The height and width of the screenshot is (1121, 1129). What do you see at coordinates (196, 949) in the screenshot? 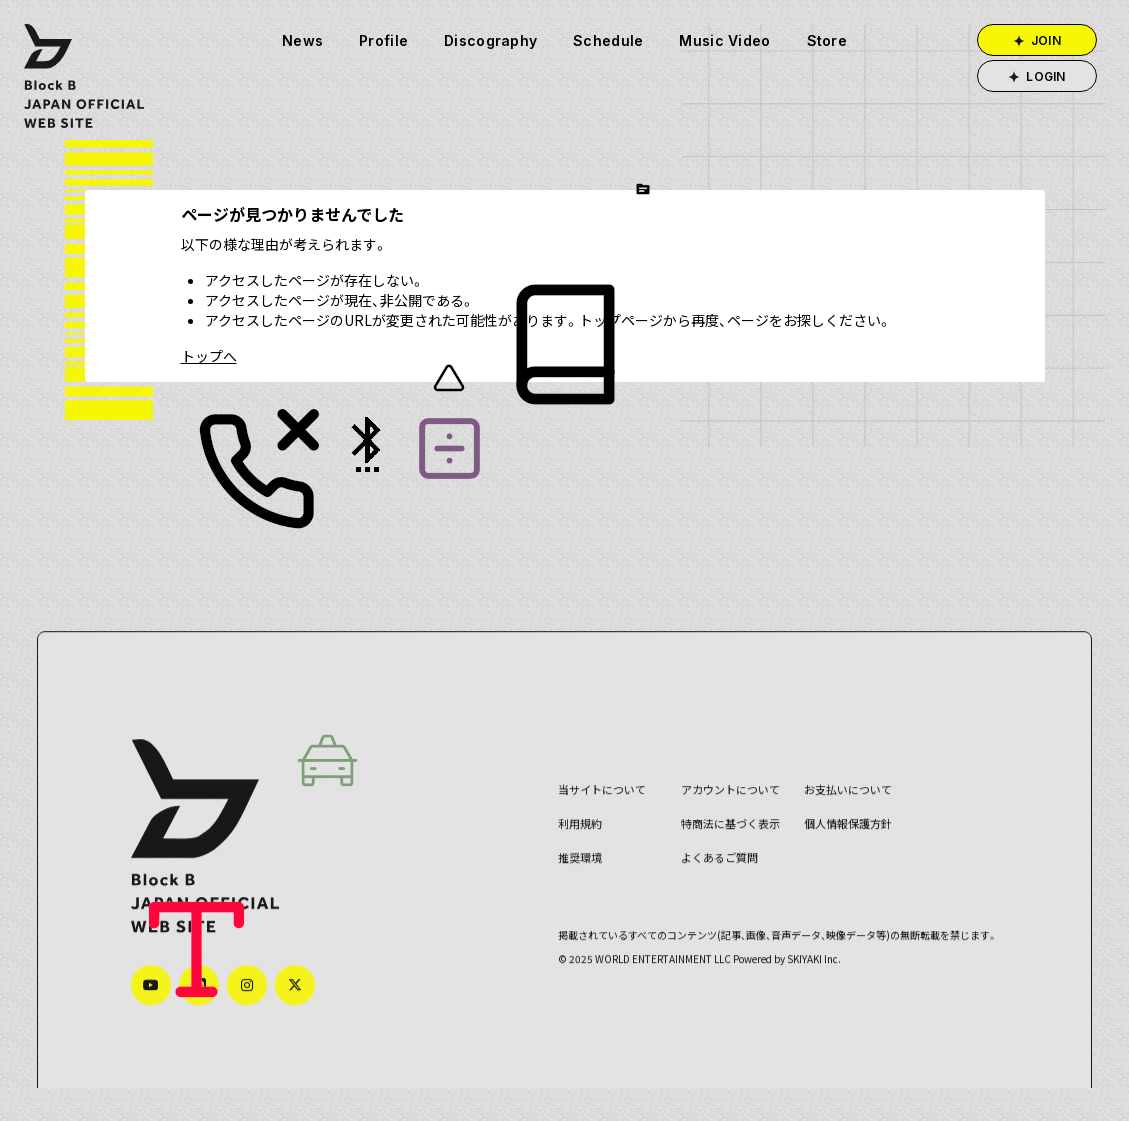
I see `access text formatting options` at bounding box center [196, 949].